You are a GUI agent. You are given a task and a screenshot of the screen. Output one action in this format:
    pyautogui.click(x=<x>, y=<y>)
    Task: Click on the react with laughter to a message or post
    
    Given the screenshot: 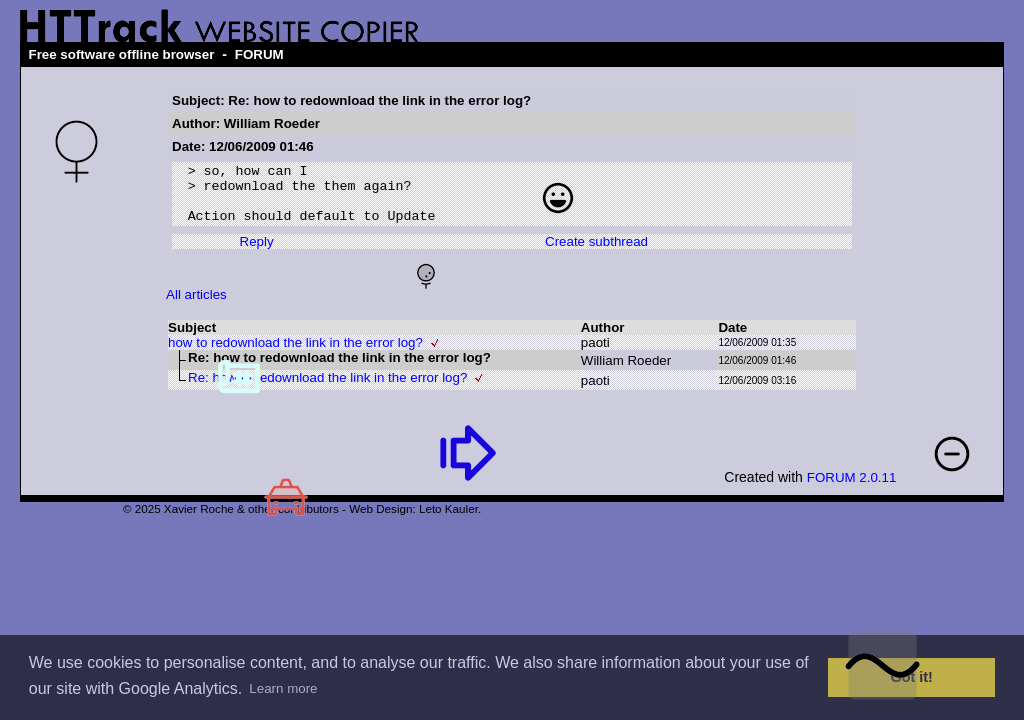 What is the action you would take?
    pyautogui.click(x=558, y=198)
    